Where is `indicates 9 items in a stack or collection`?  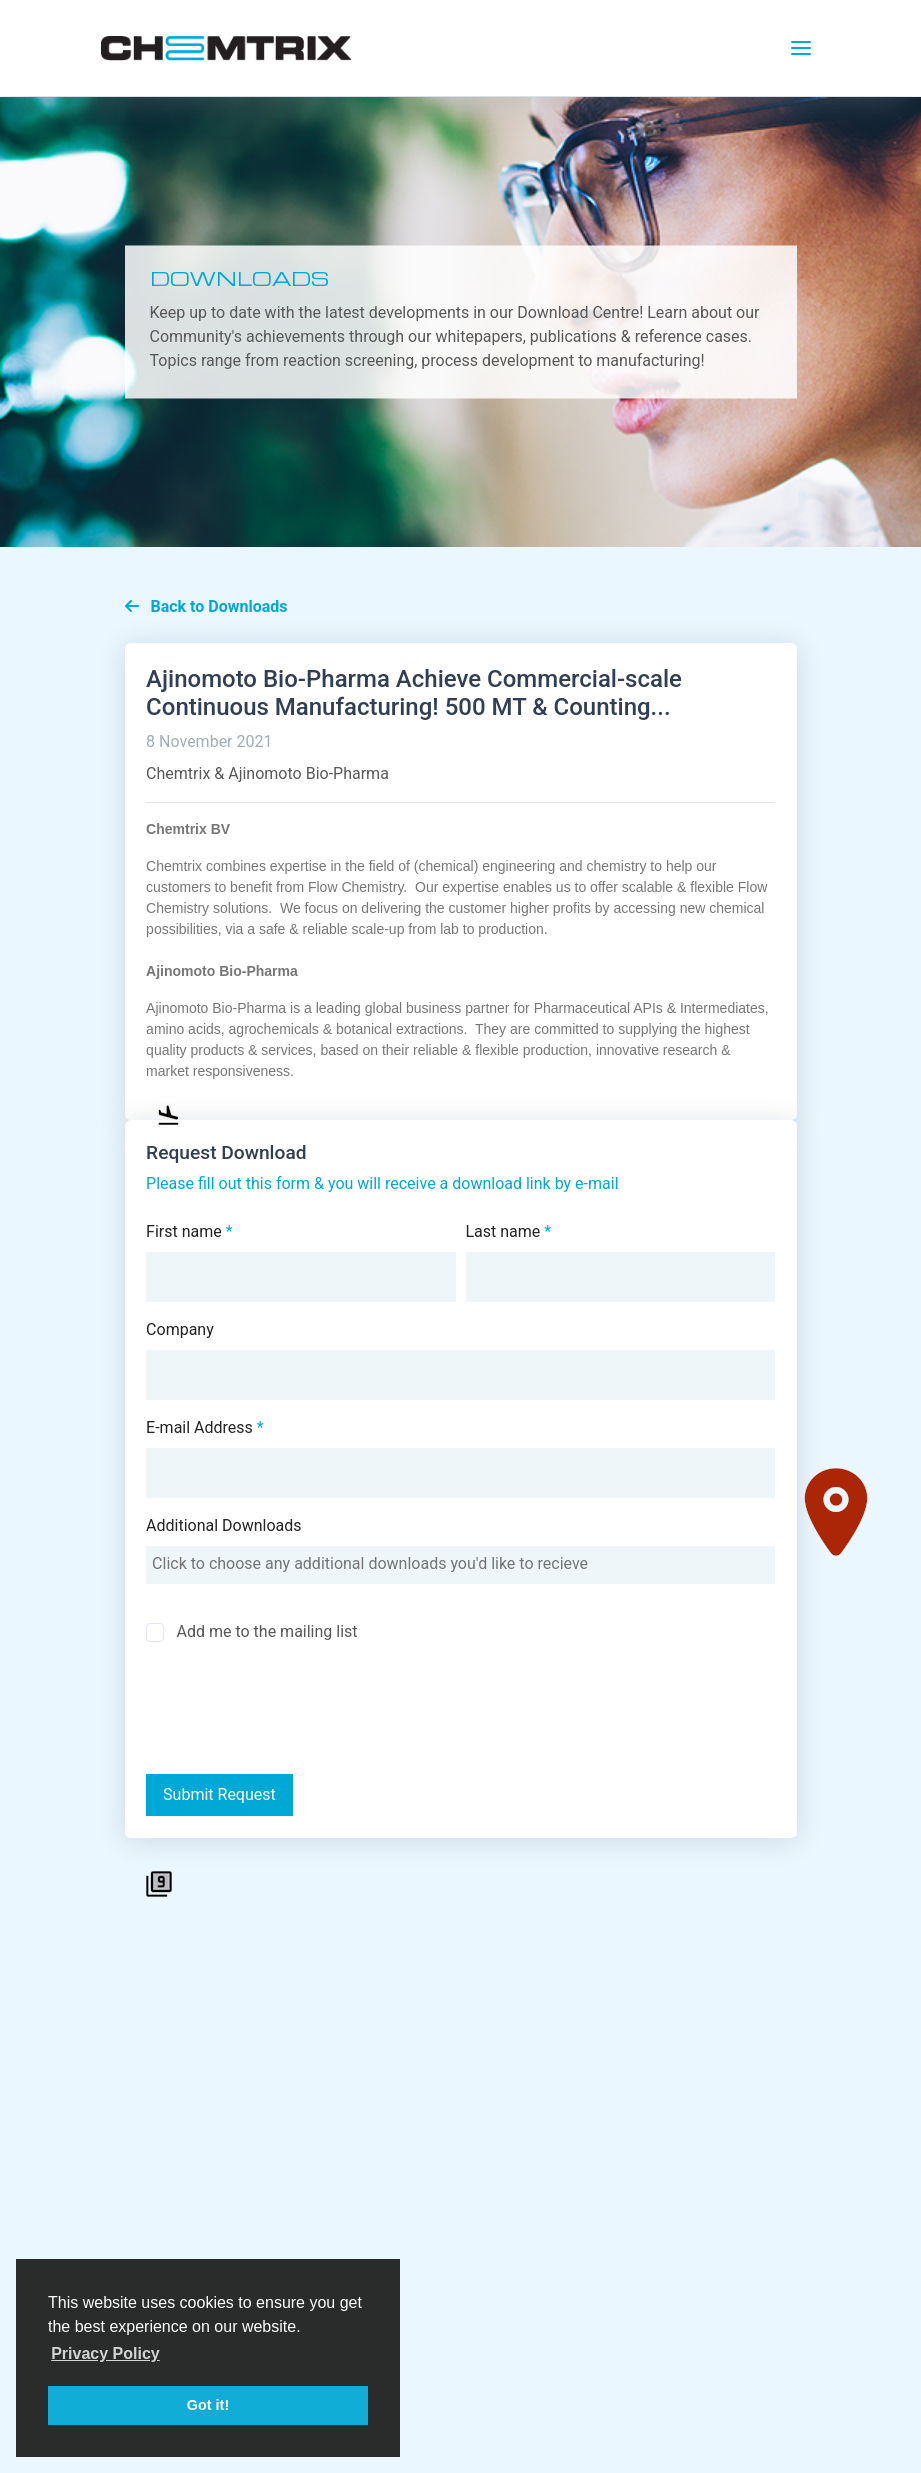
indicates 9 items in a stack or collection is located at coordinates (159, 1884).